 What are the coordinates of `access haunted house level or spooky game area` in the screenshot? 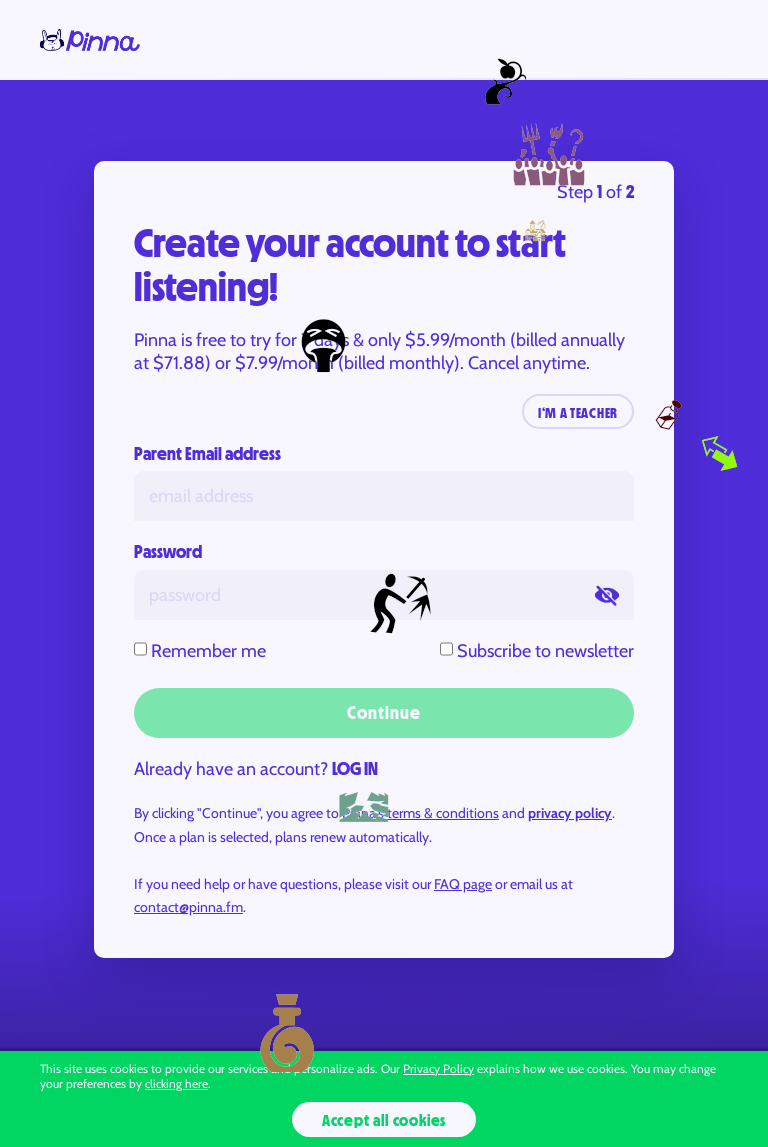 It's located at (535, 230).